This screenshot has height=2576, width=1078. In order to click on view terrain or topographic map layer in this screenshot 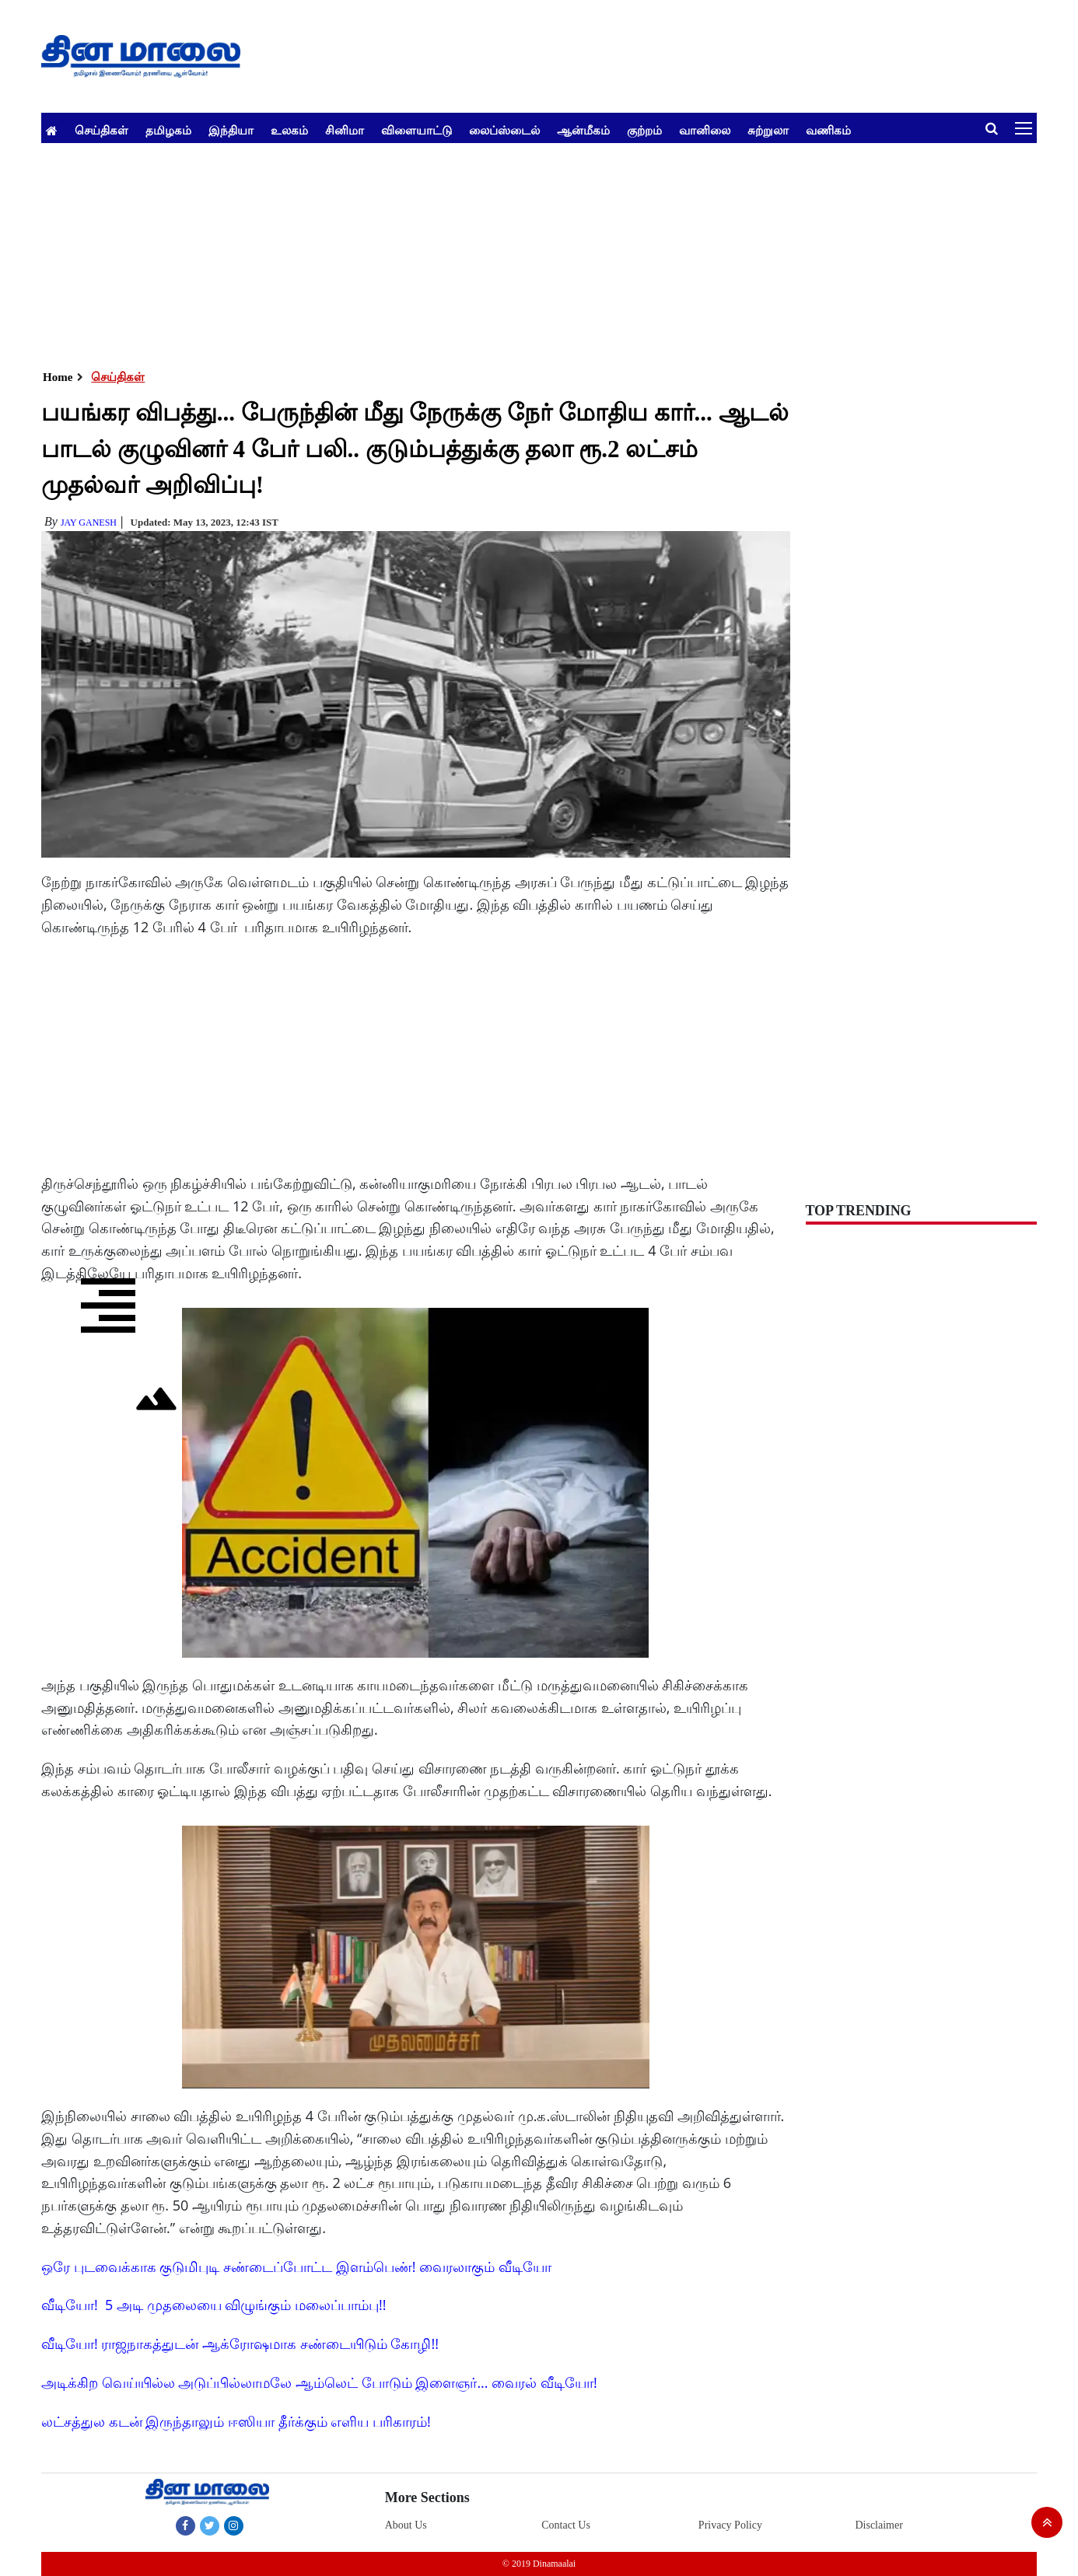, I will do `click(156, 1398)`.